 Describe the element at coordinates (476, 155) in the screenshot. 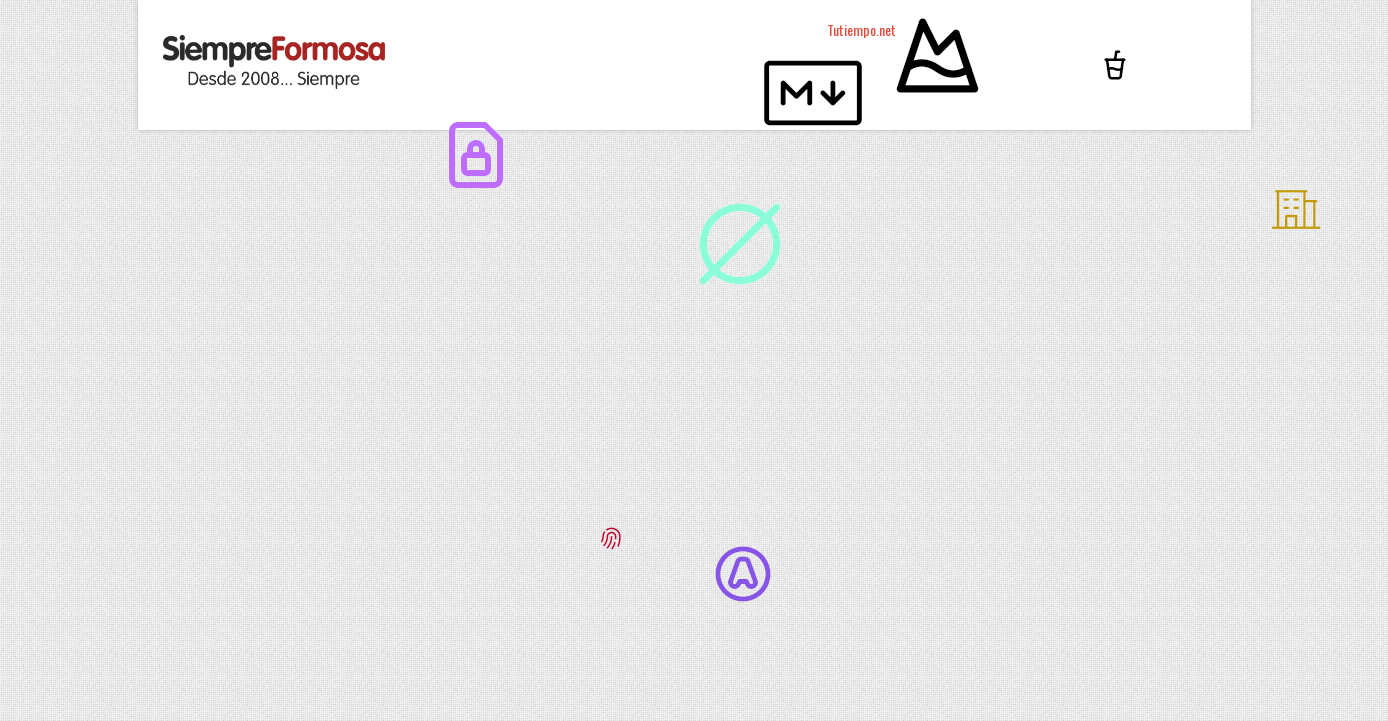

I see `indicates a protected or encrypted file` at that location.